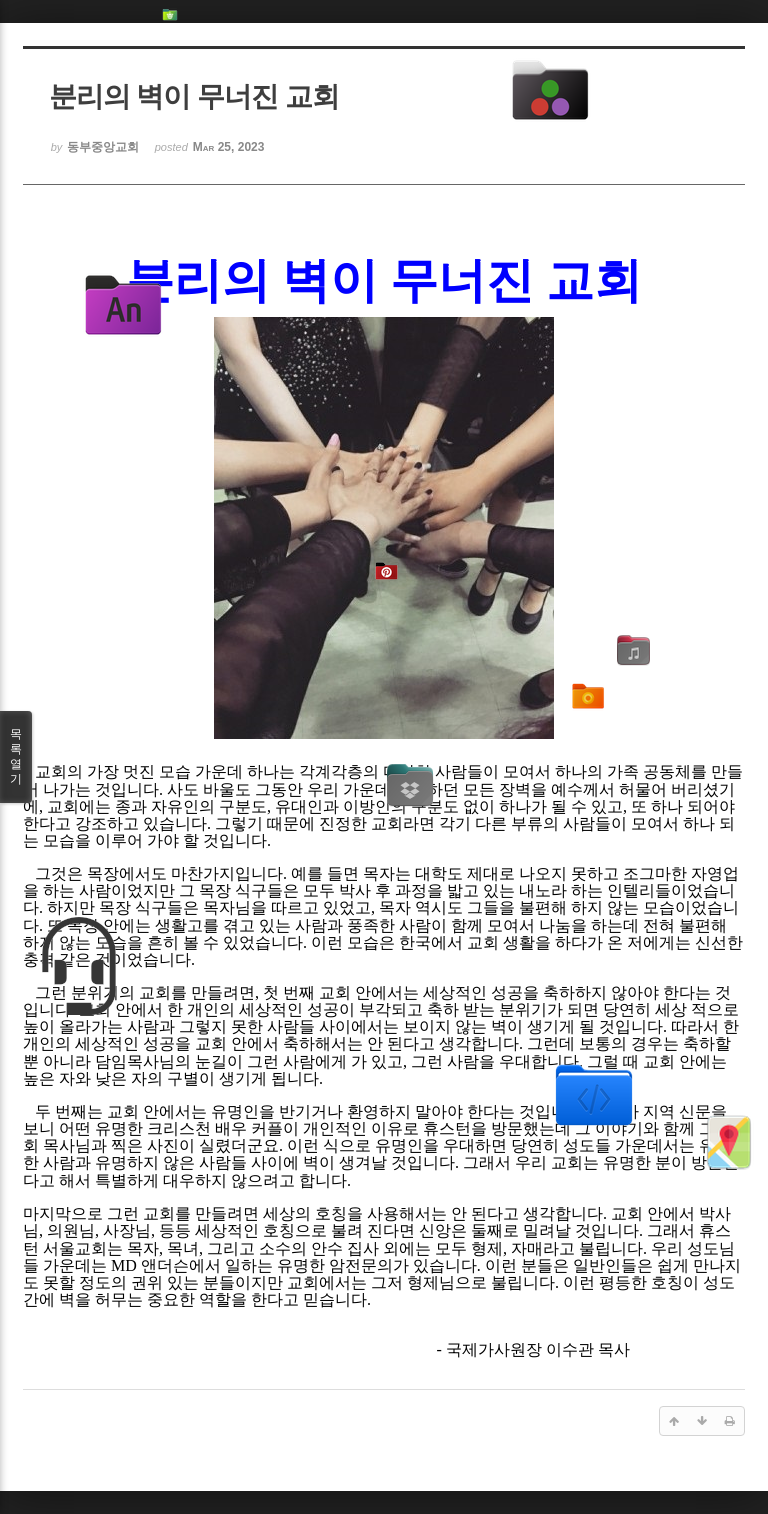  I want to click on open your Dropbox synced folder, so click(410, 785).